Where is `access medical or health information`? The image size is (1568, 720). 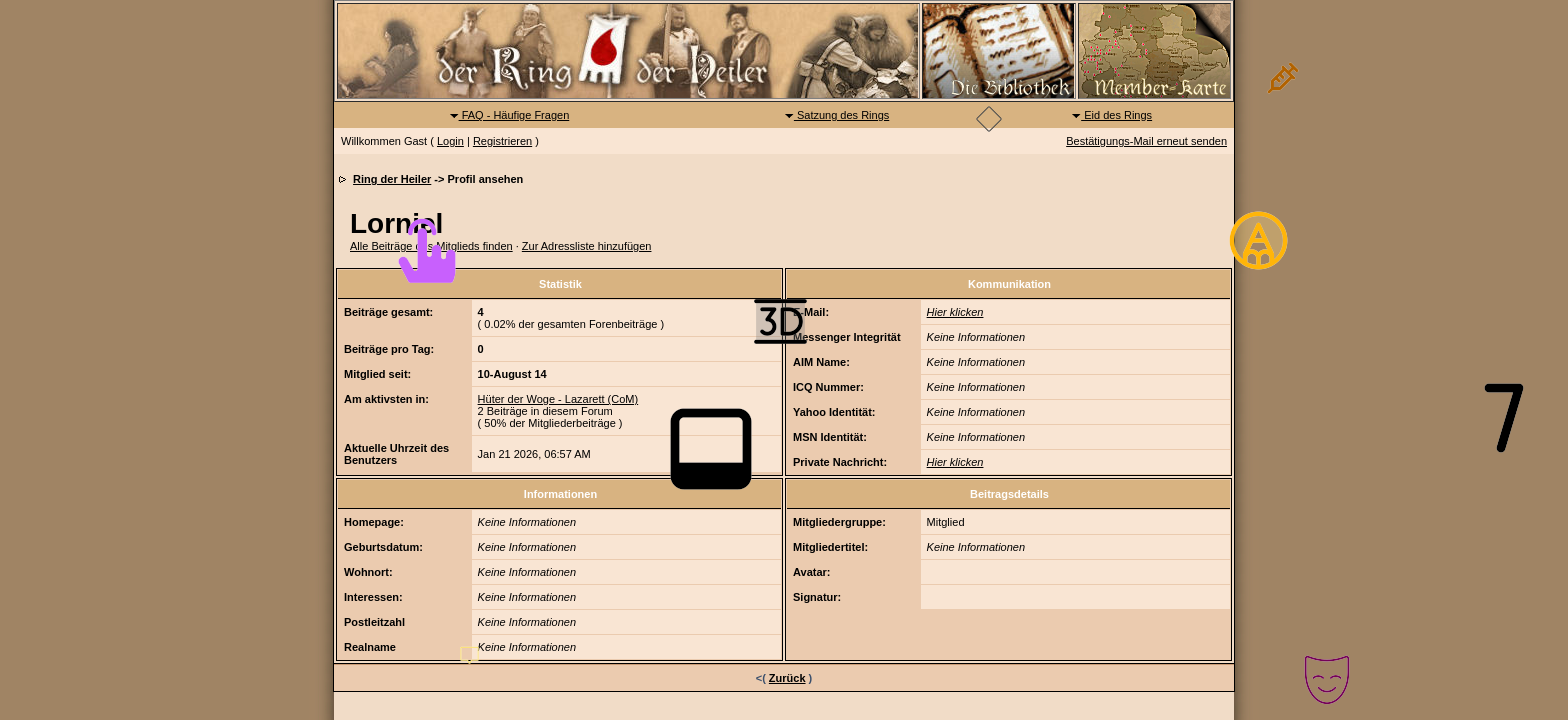 access medical or health information is located at coordinates (1283, 78).